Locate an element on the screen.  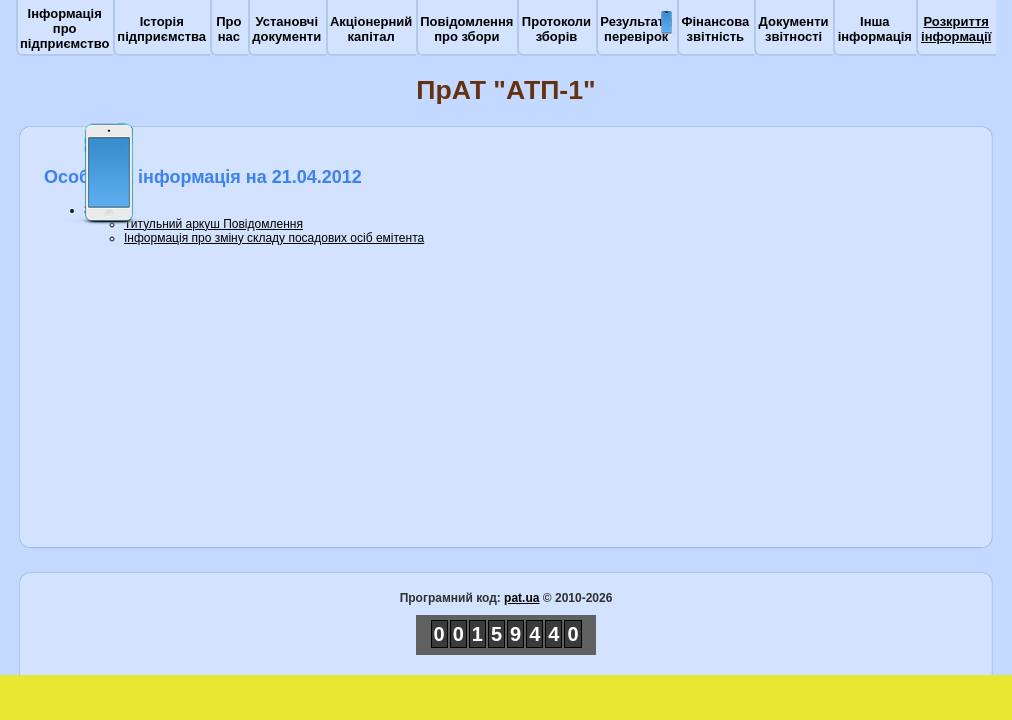
connected iPhone device is located at coordinates (666, 22).